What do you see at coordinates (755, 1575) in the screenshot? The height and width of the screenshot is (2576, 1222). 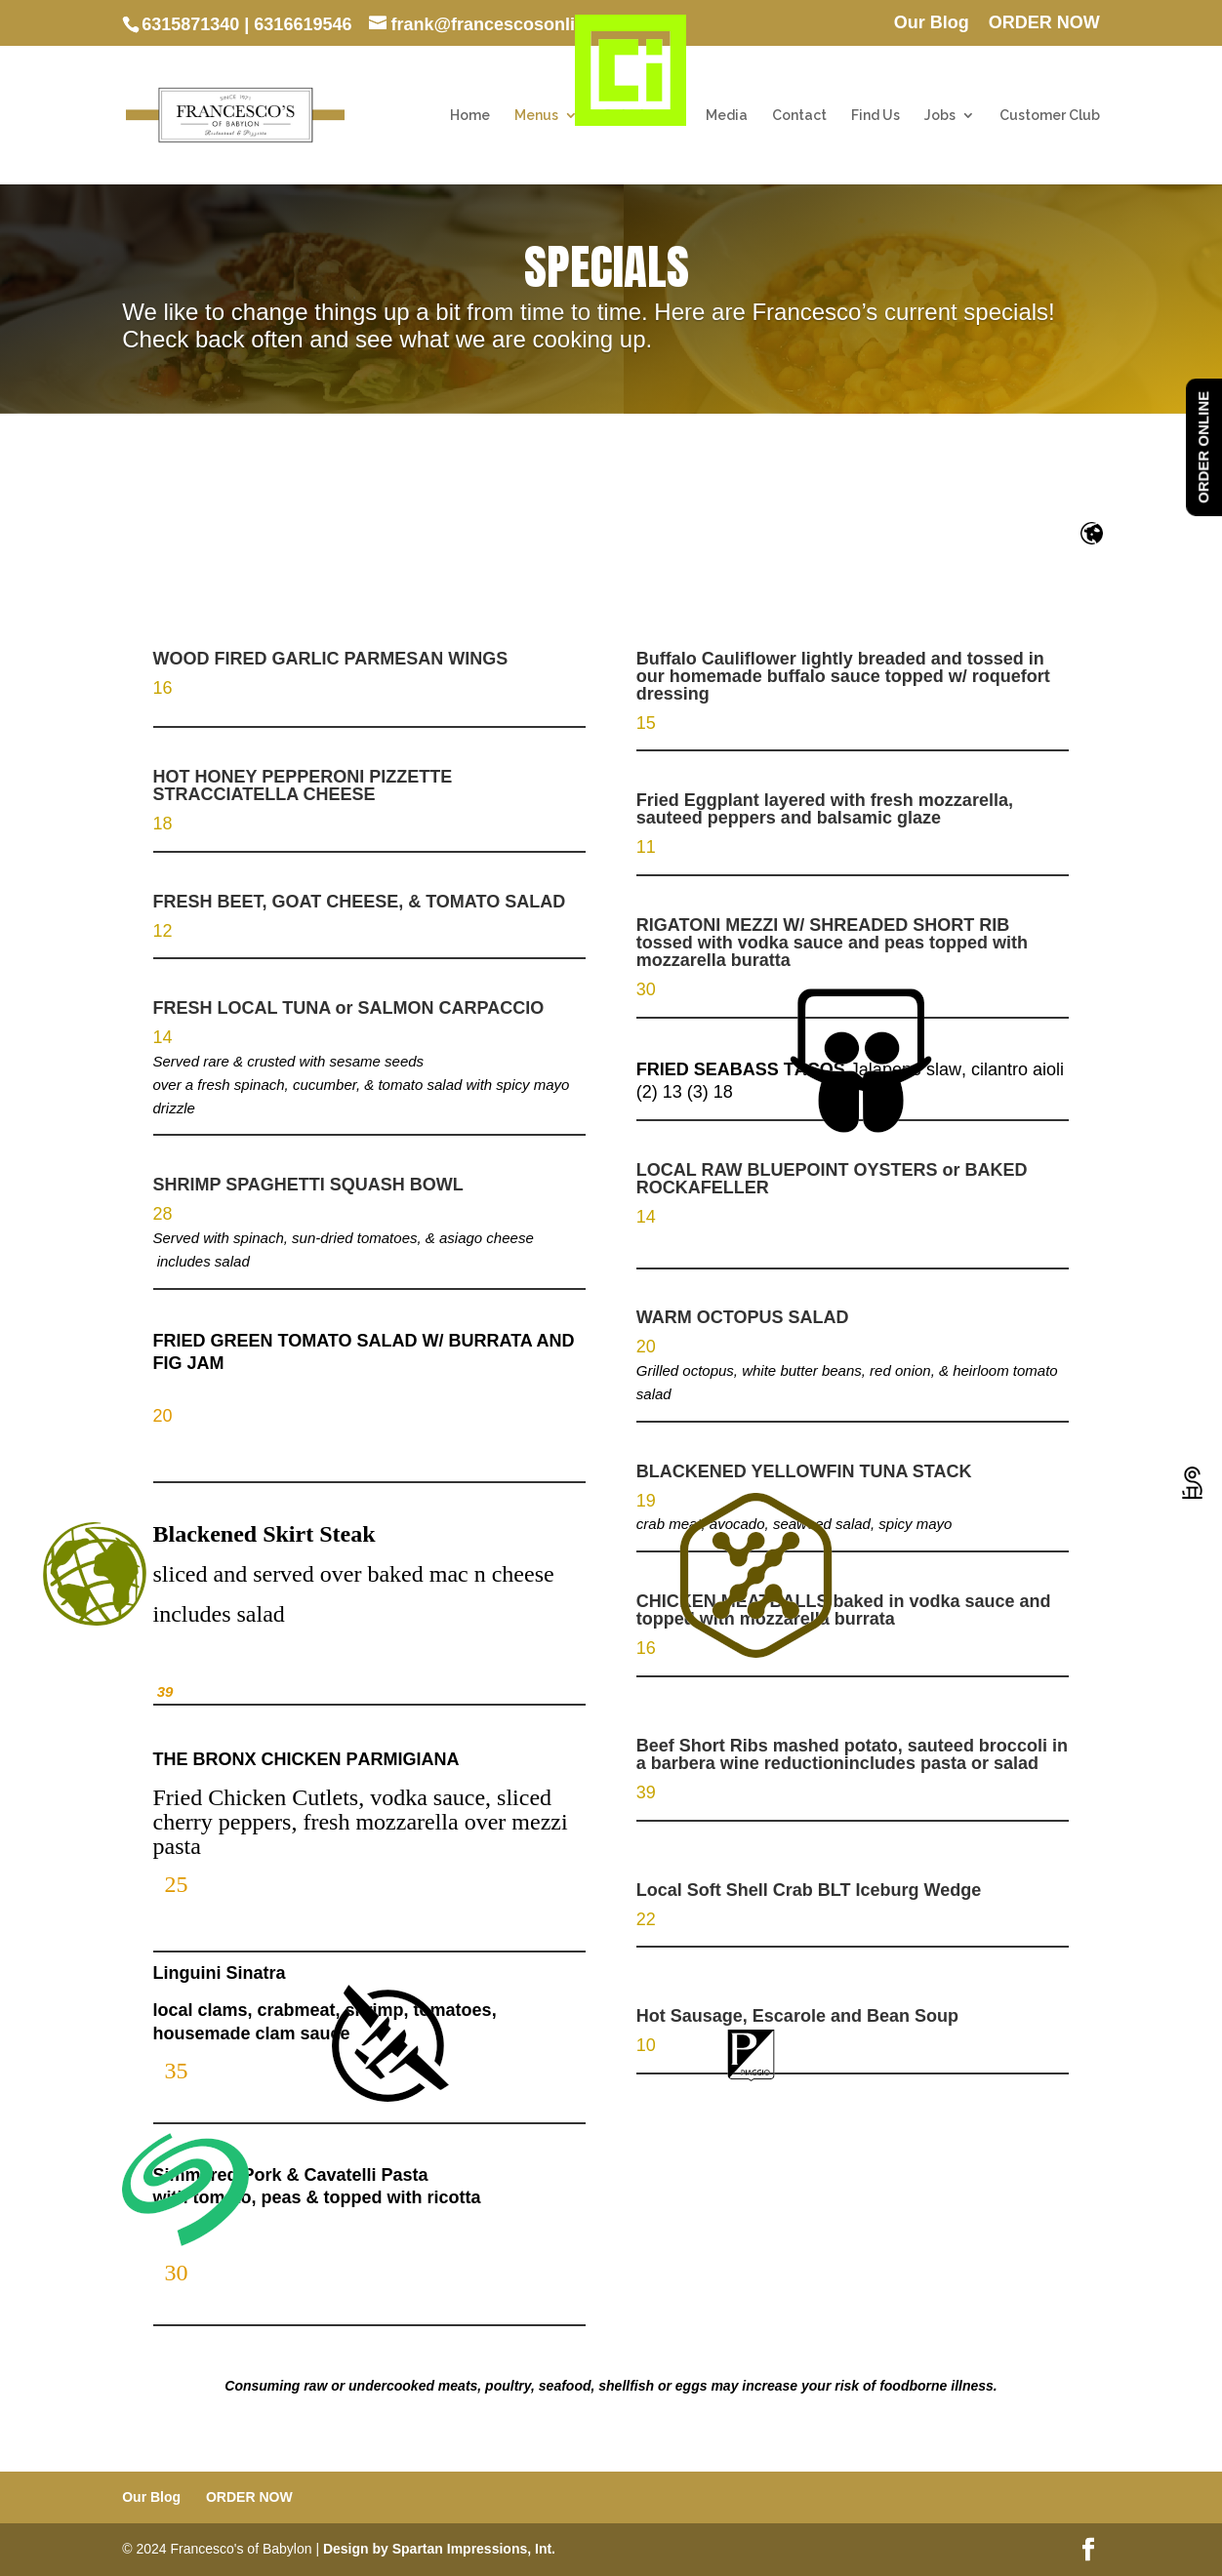 I see `open localxpose tunnel service` at bounding box center [755, 1575].